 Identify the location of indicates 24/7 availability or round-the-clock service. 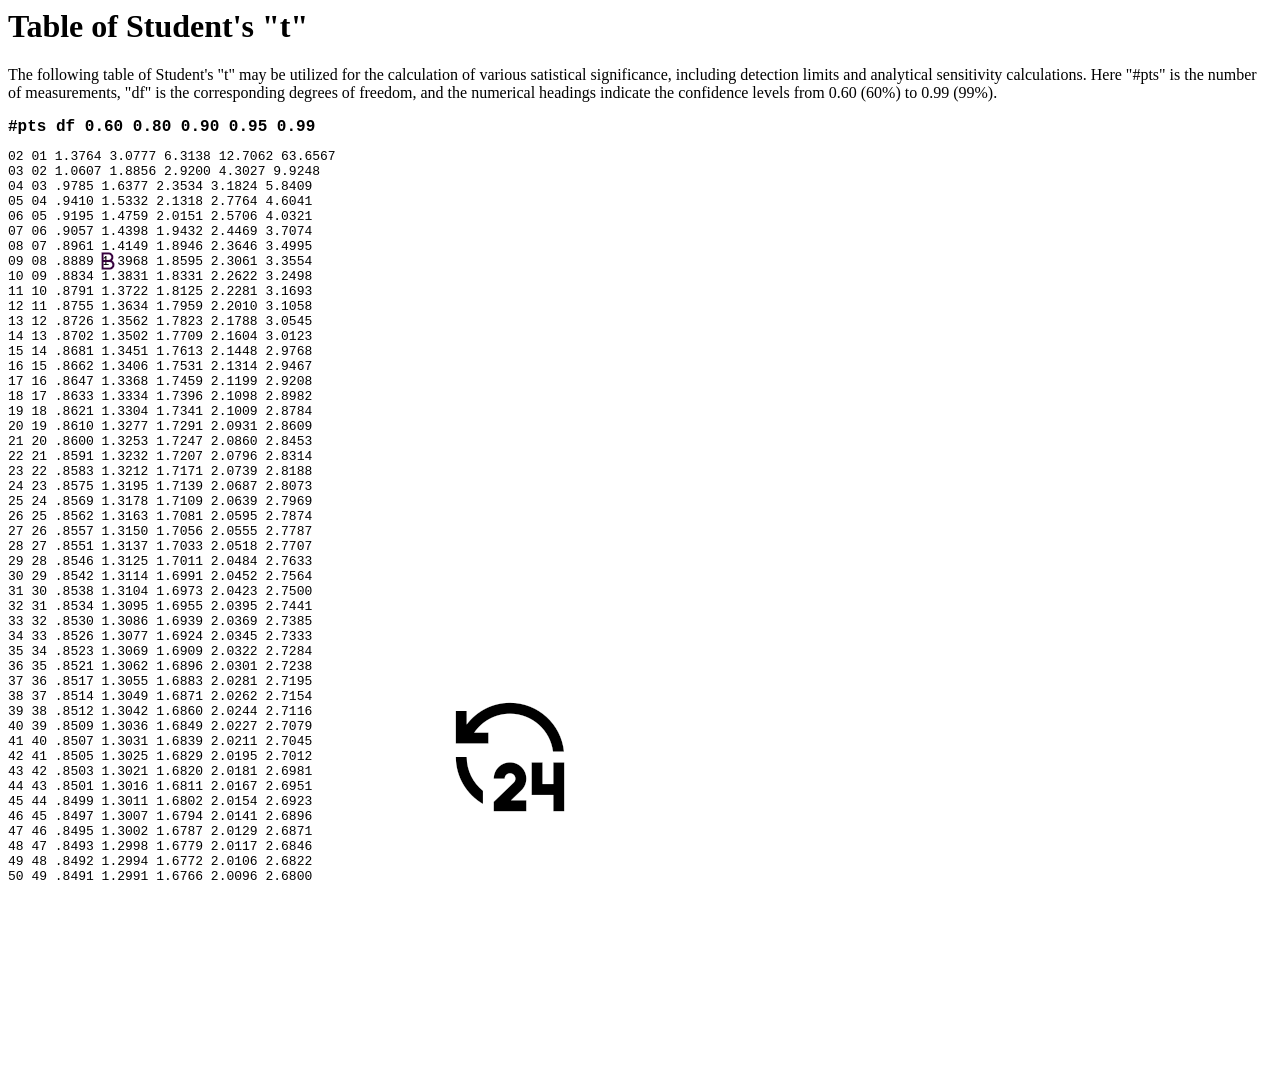
(510, 757).